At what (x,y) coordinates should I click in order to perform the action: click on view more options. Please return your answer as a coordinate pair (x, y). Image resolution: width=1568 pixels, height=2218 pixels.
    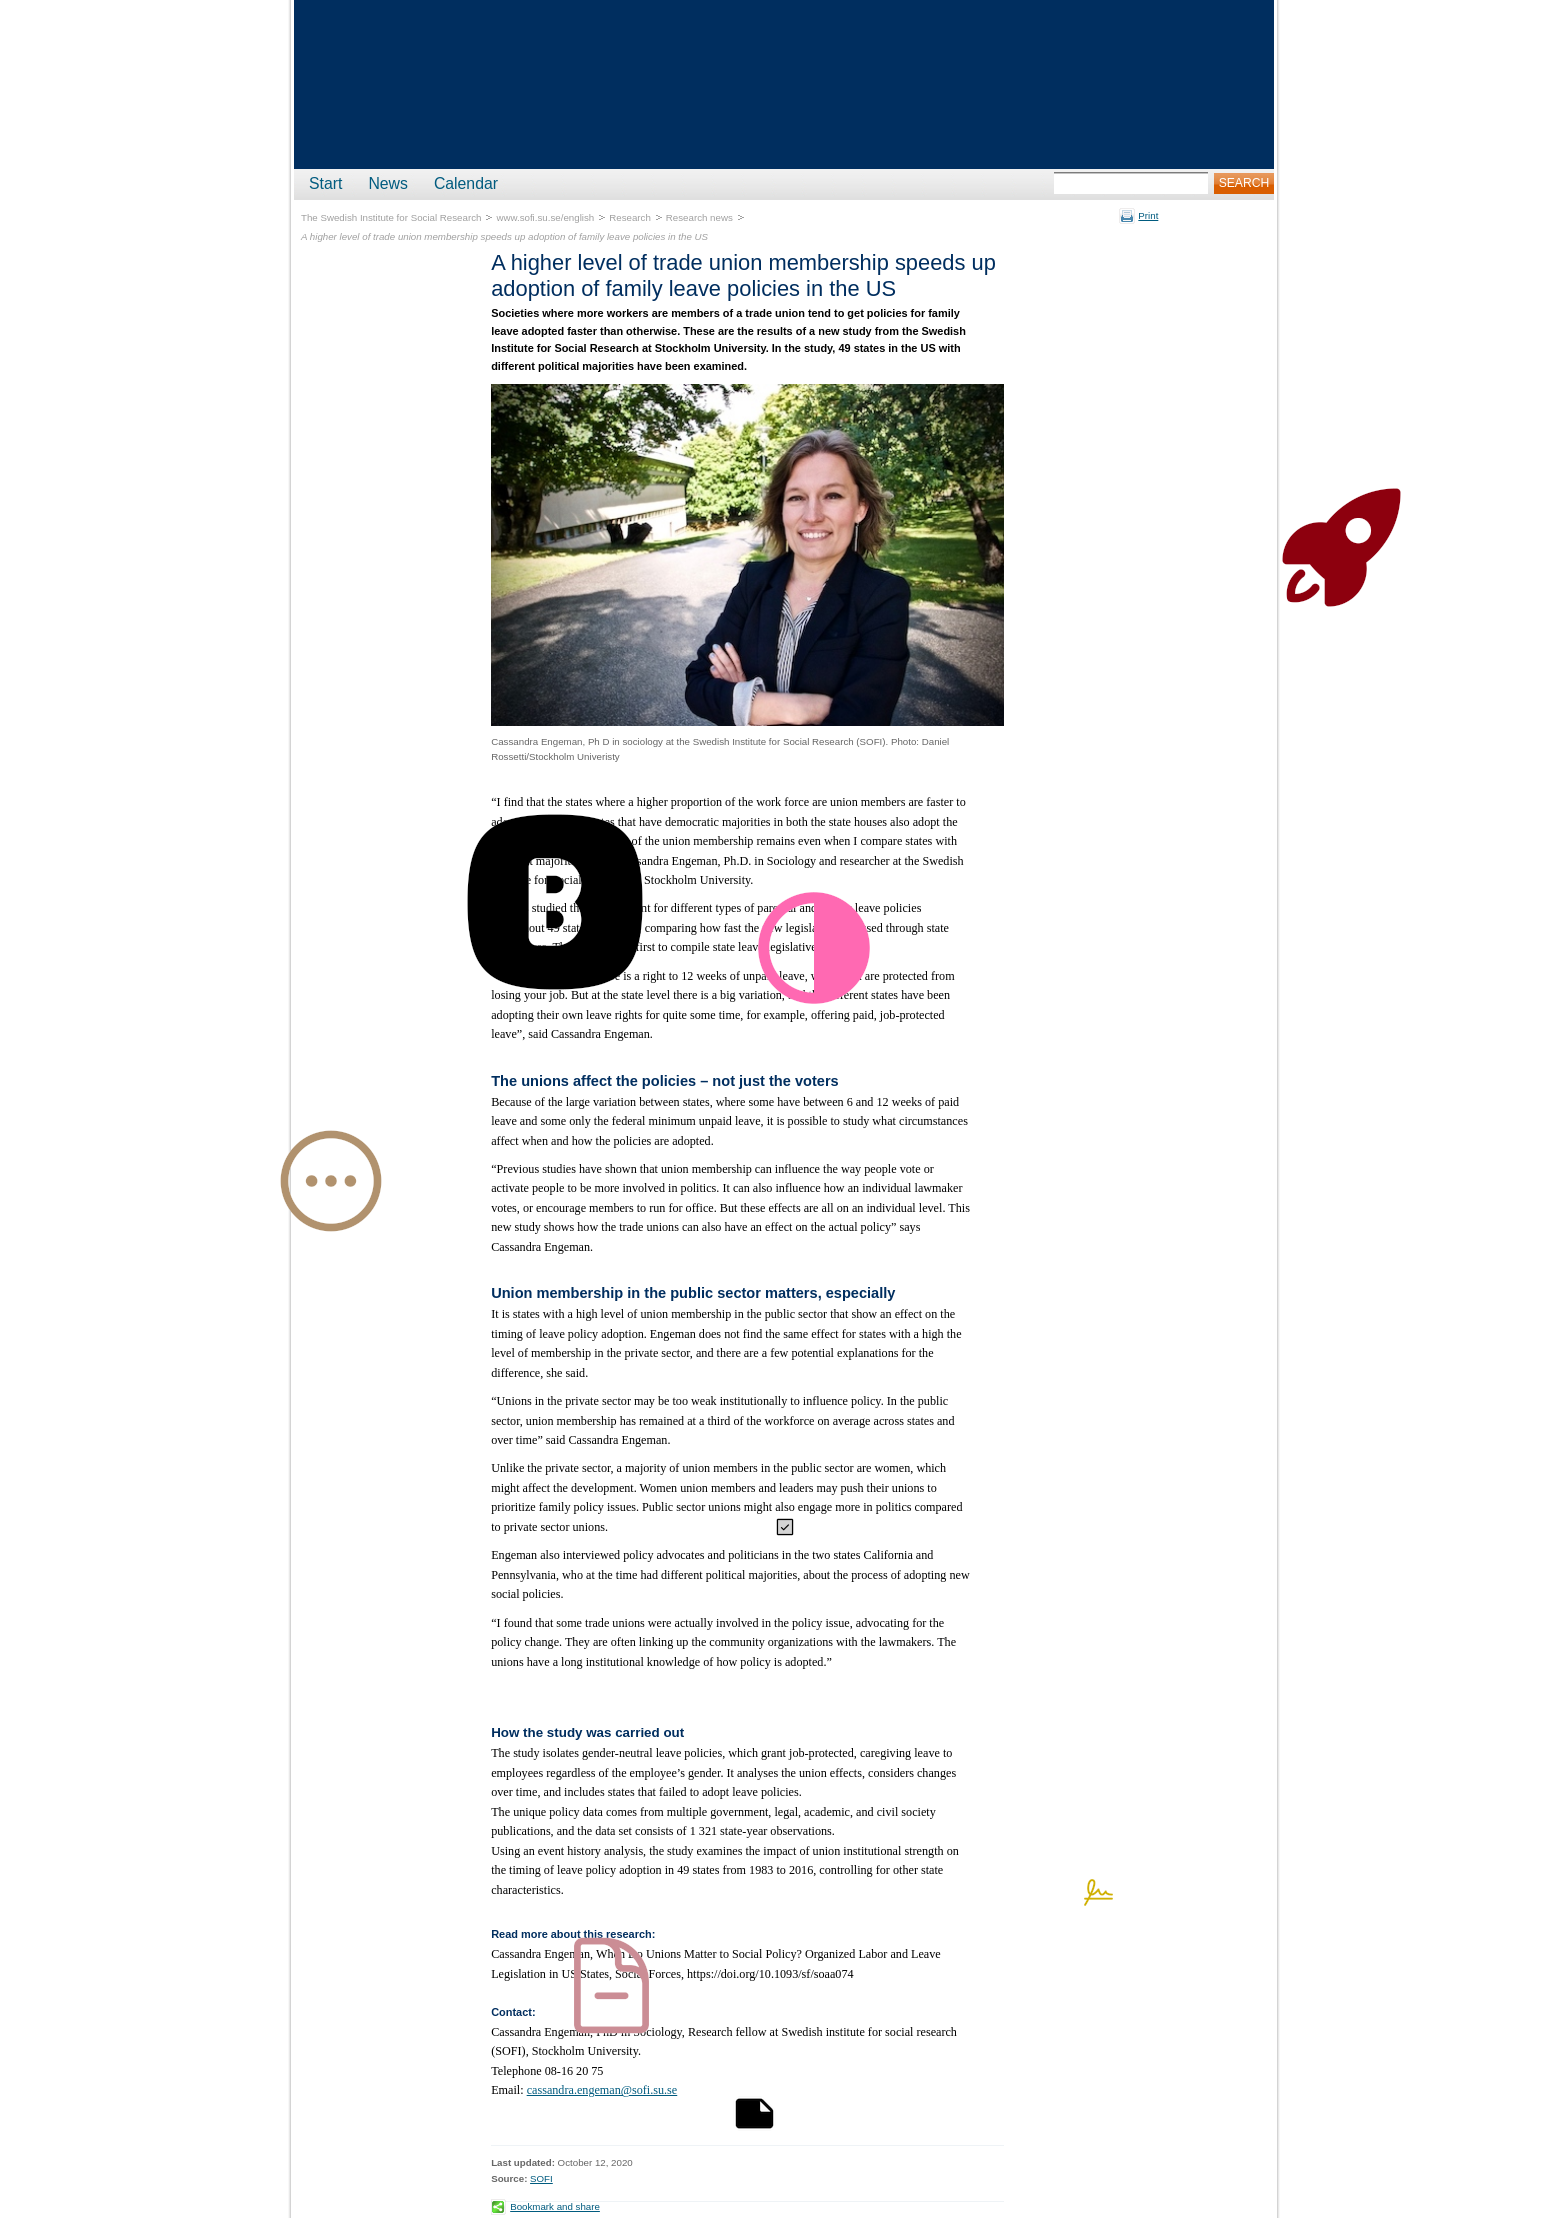
    Looking at the image, I should click on (331, 1181).